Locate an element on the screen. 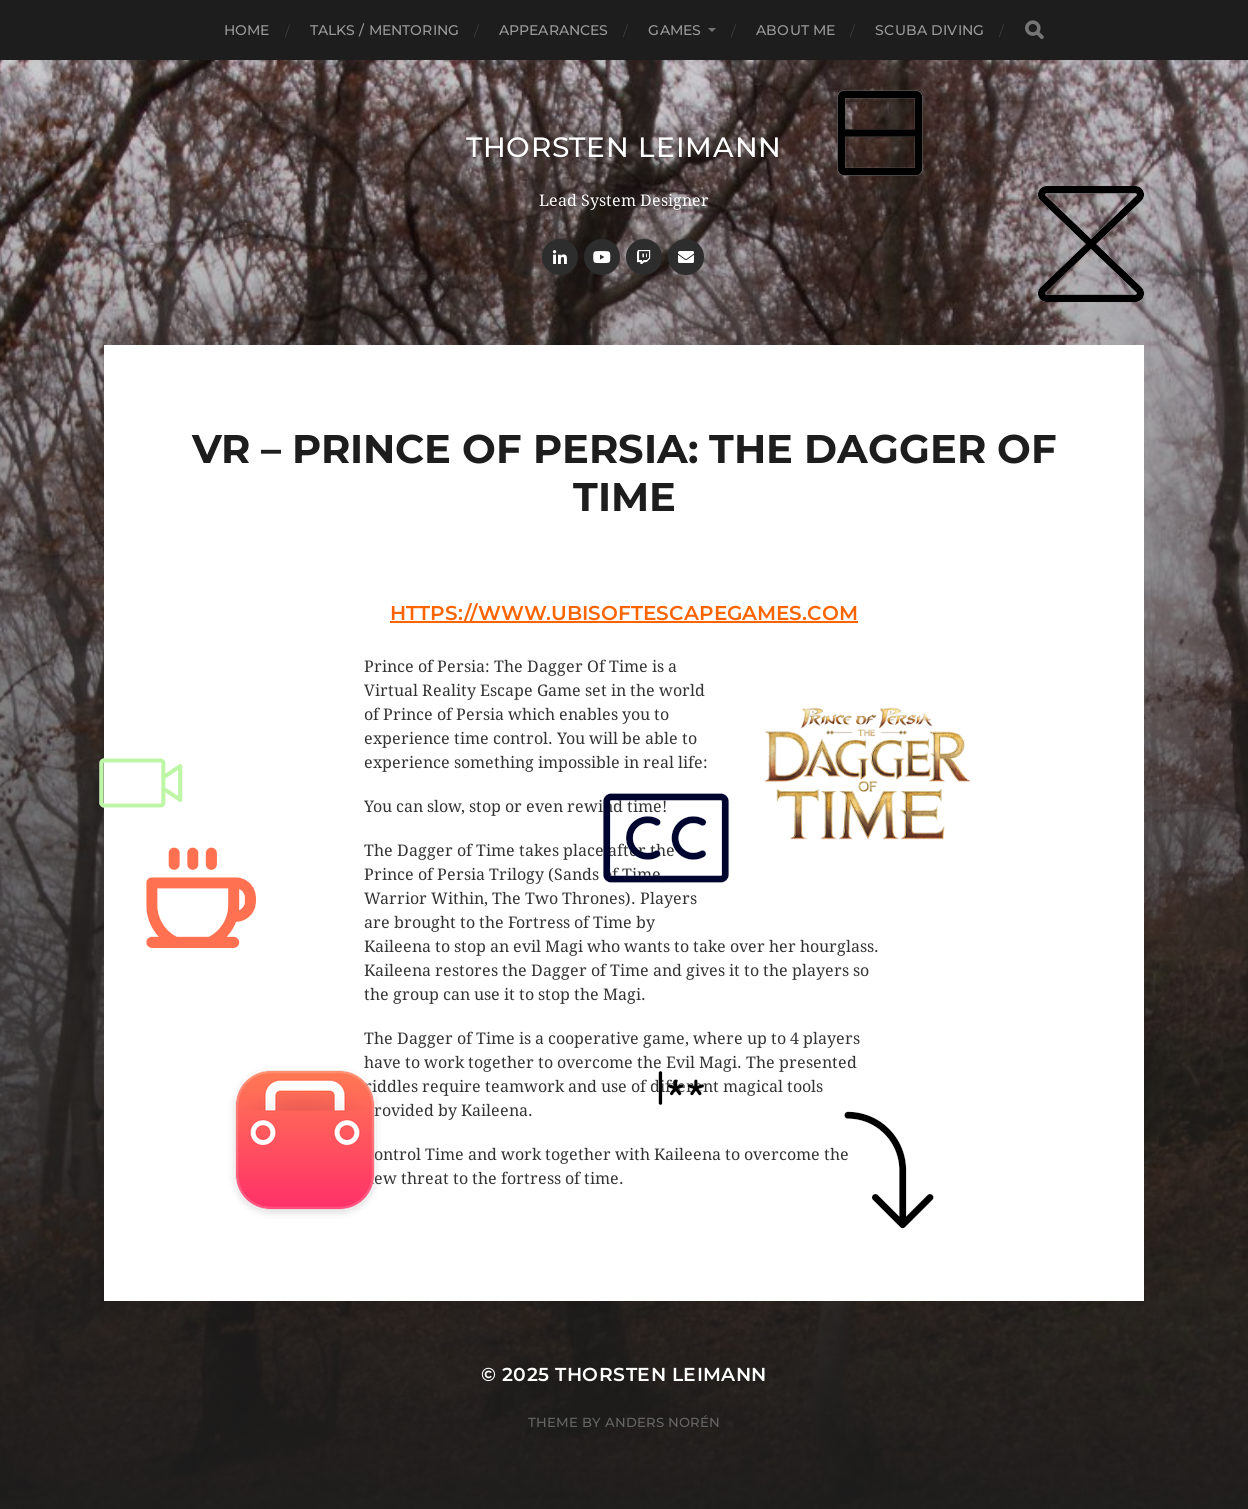  split view horizontally is located at coordinates (880, 133).